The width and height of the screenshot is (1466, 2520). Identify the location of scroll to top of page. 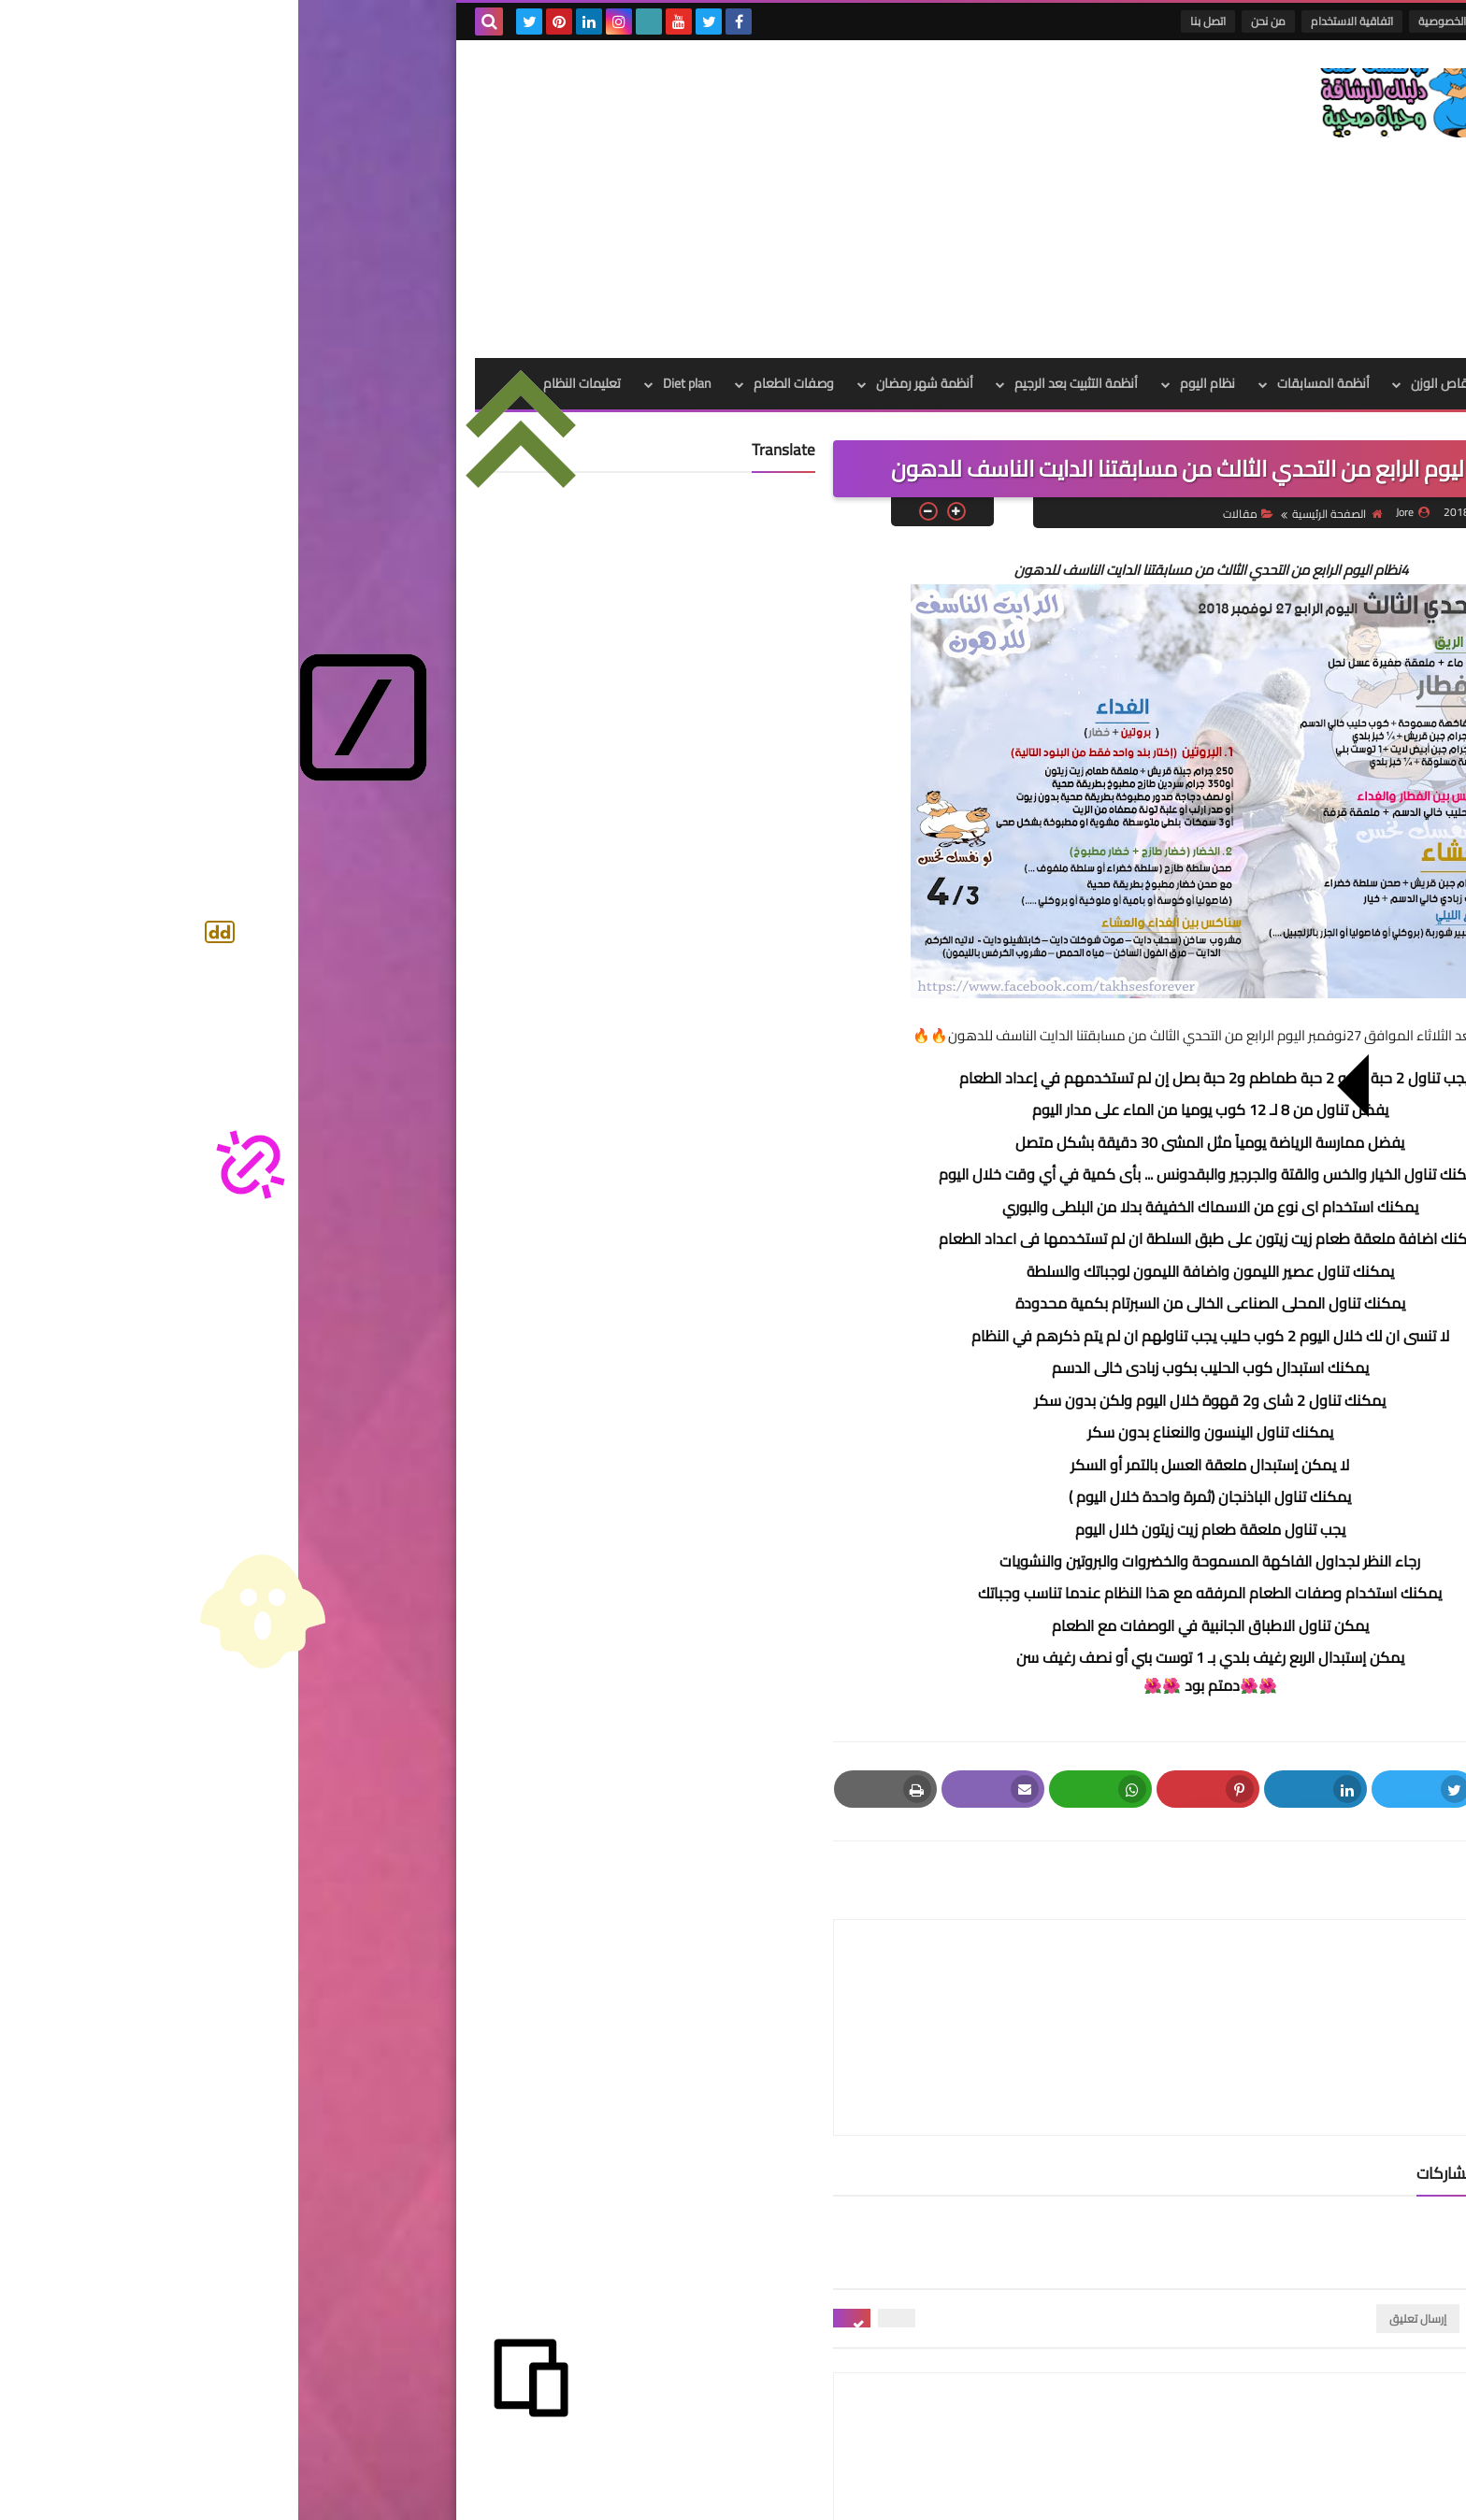
(521, 434).